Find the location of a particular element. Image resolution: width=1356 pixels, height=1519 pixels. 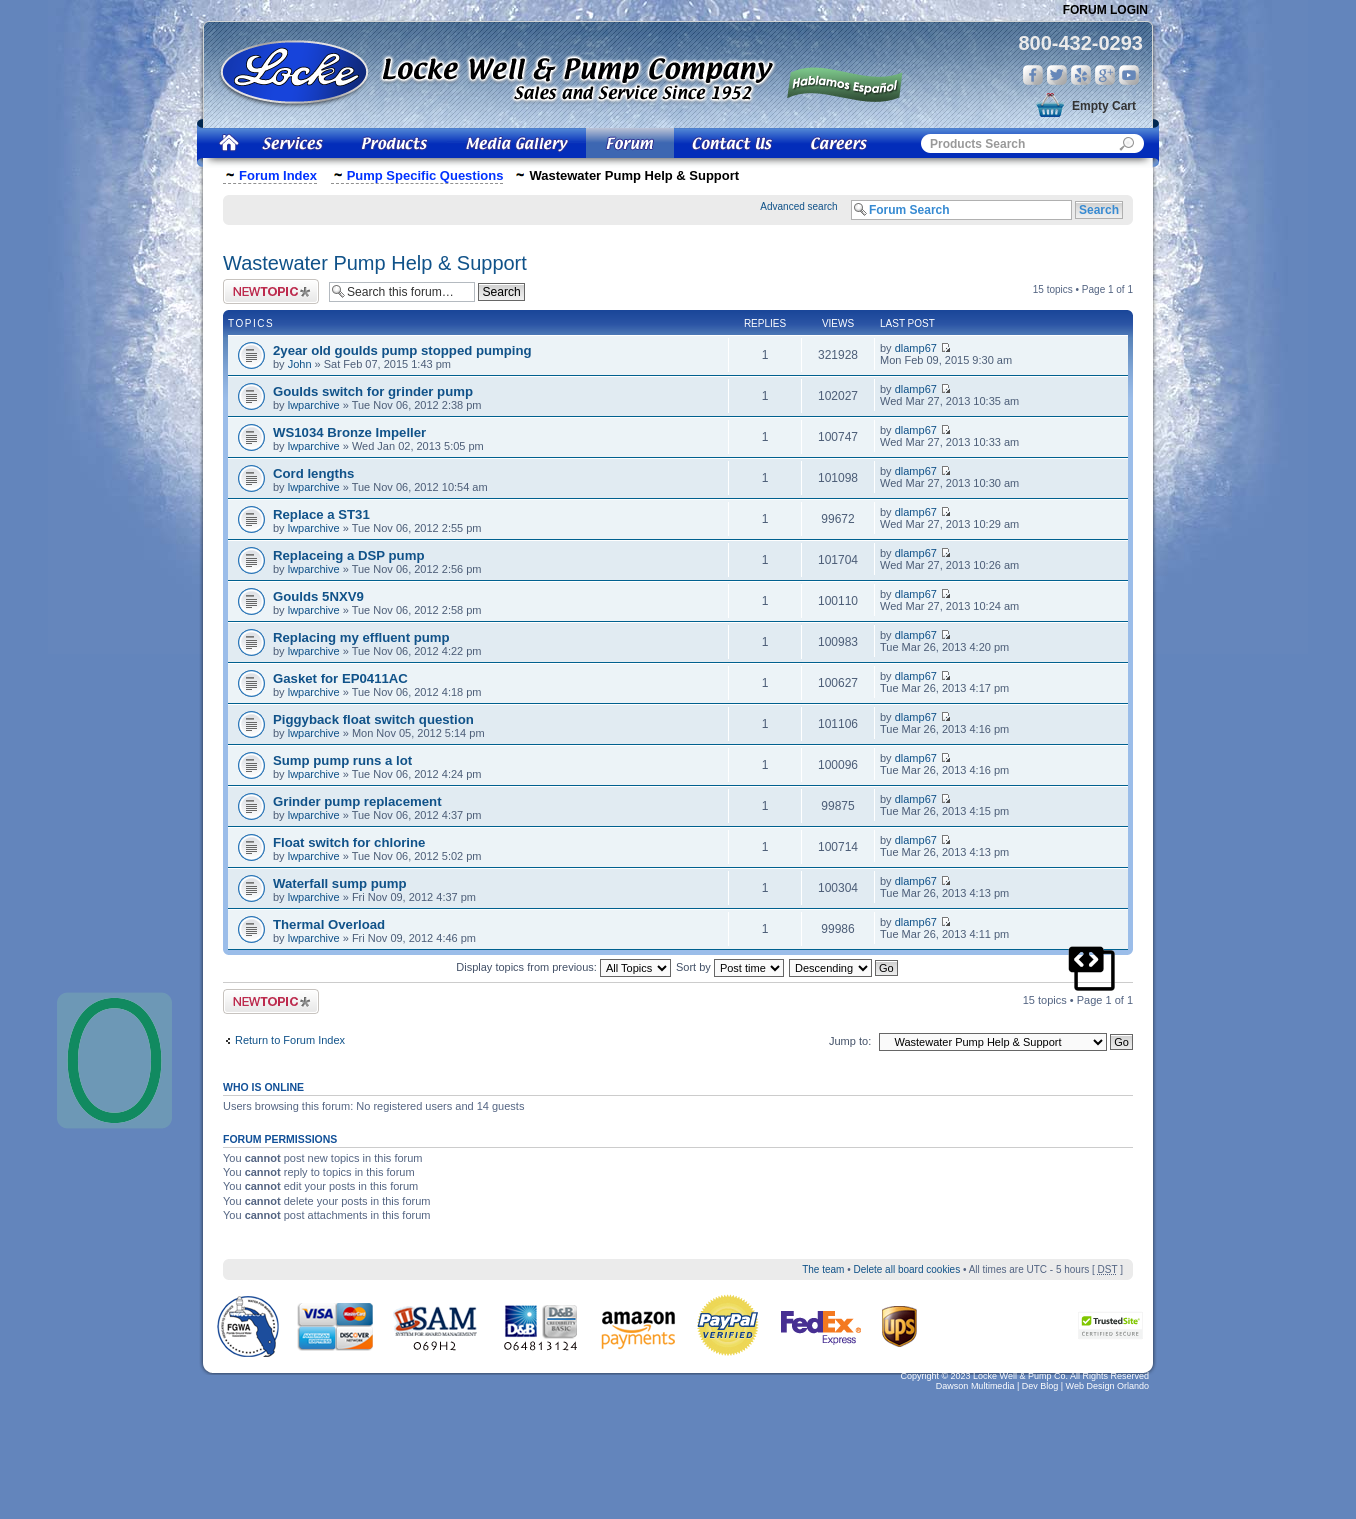

insert a code block is located at coordinates (1094, 970).